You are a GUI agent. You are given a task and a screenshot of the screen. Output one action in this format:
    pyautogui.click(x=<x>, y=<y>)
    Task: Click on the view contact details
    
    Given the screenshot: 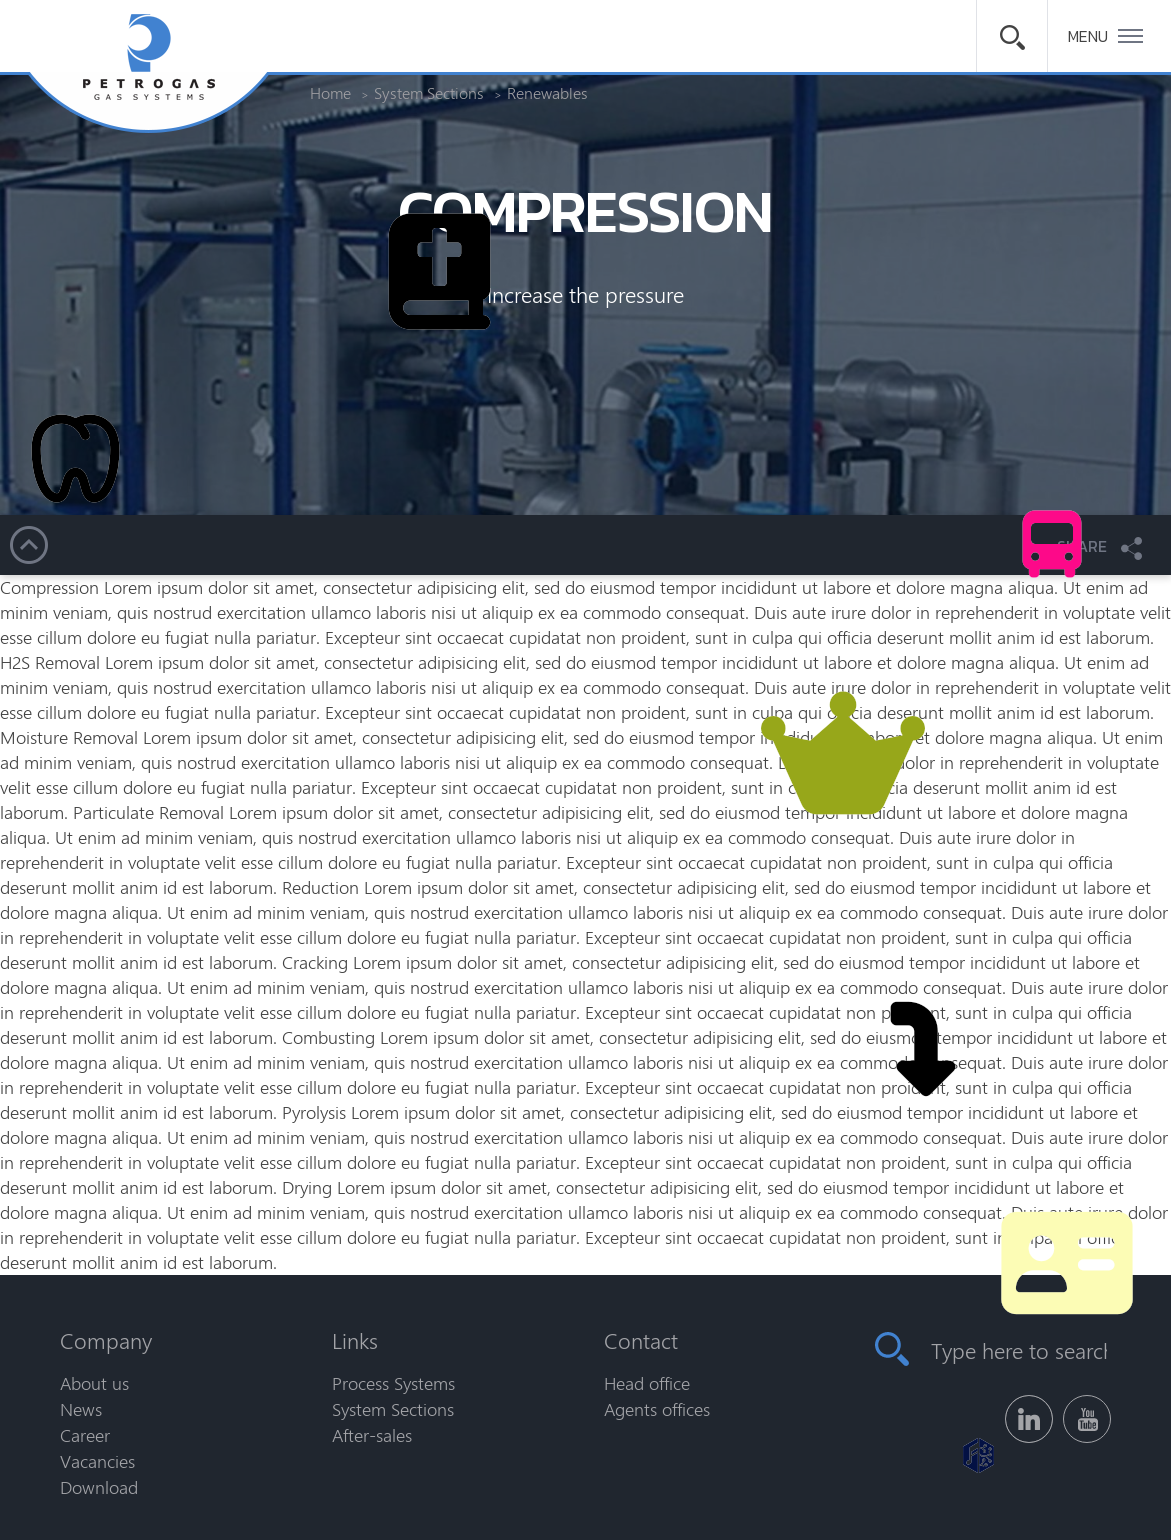 What is the action you would take?
    pyautogui.click(x=1067, y=1263)
    